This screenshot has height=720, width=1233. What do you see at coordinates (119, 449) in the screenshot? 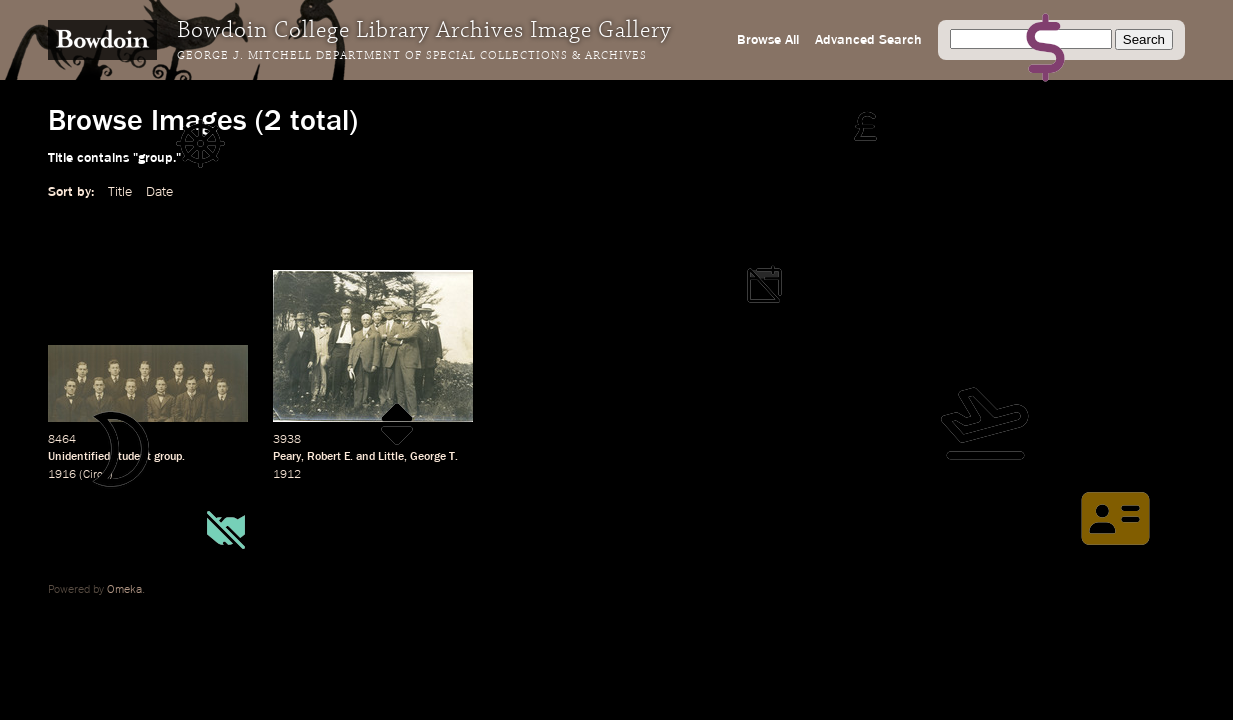
I see `toggle dark mode or night theme` at bounding box center [119, 449].